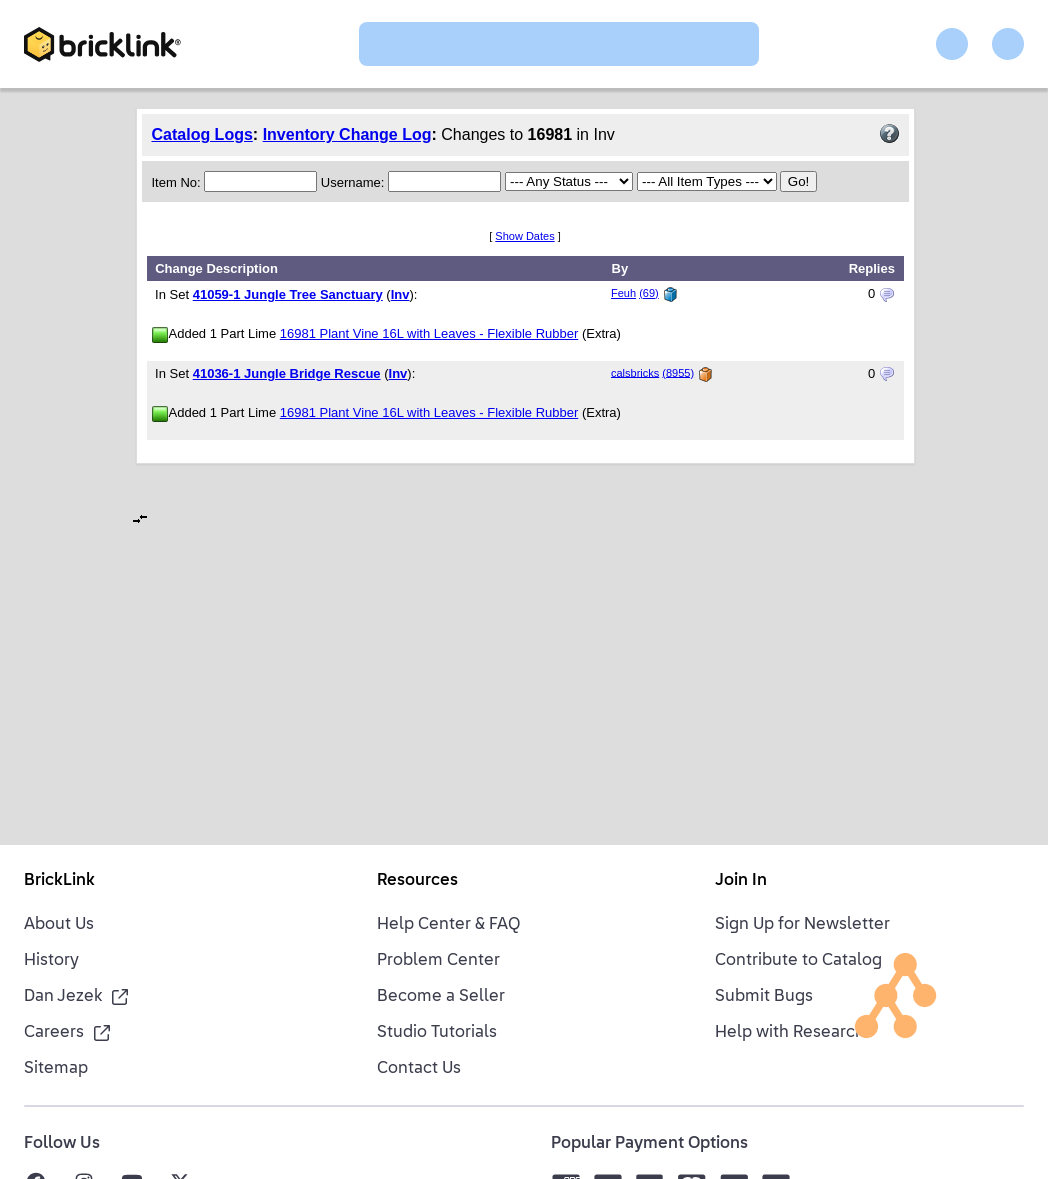 The width and height of the screenshot is (1048, 1179). I want to click on view hierarchical data structure, so click(897, 995).